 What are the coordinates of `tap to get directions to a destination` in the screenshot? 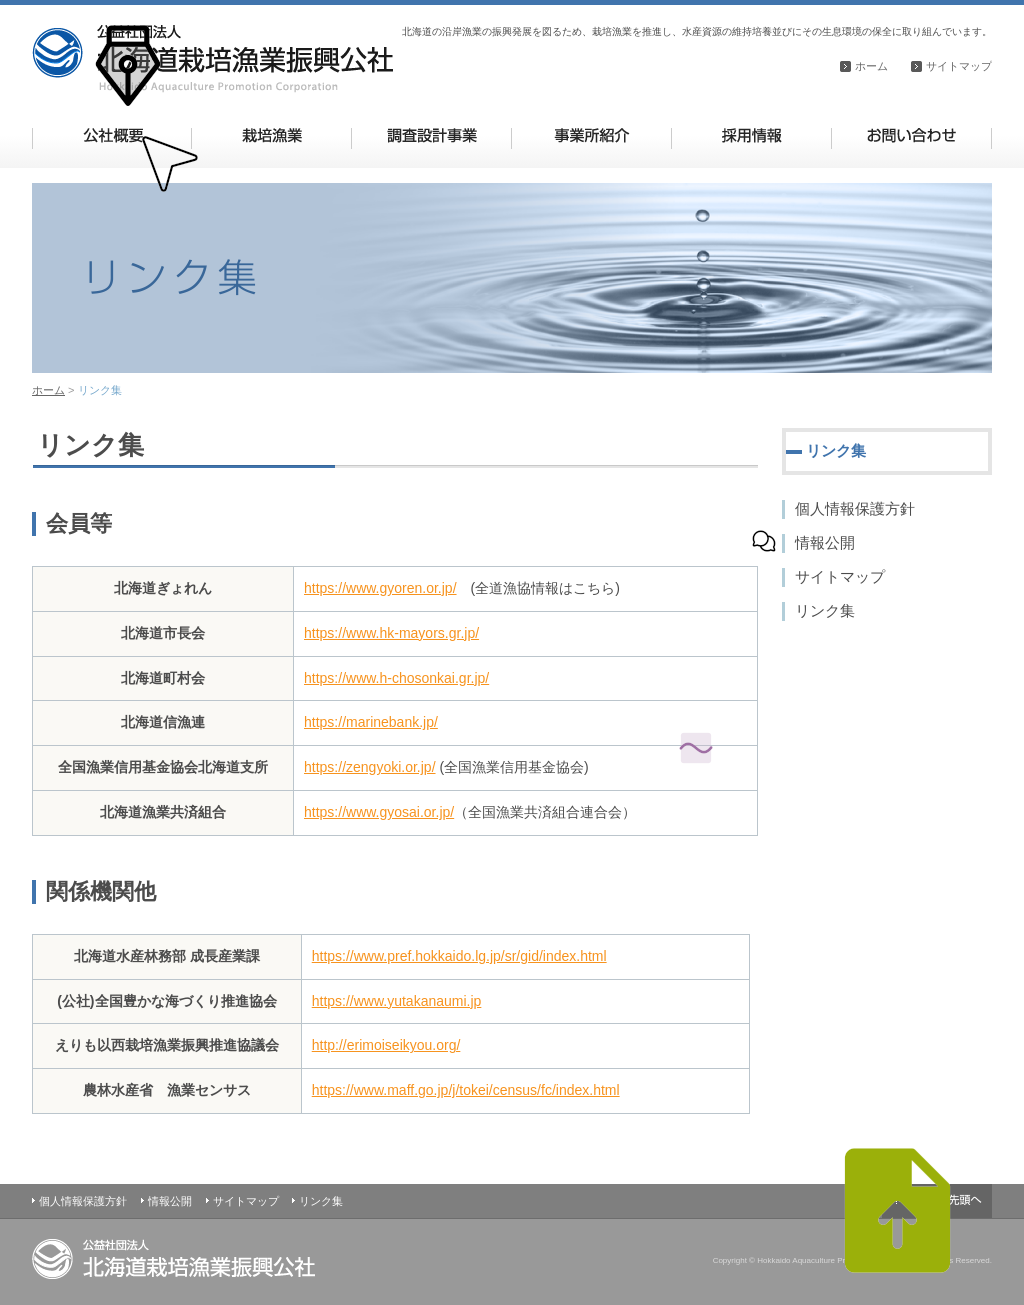 It's located at (165, 159).